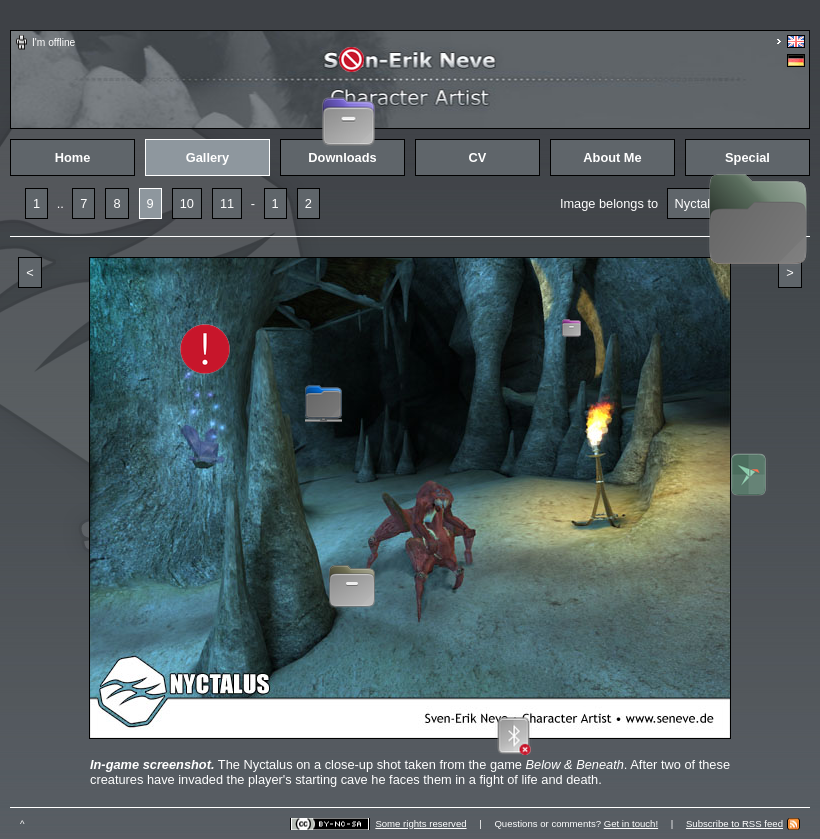  I want to click on bluetooth is currently disabled, so click(513, 735).